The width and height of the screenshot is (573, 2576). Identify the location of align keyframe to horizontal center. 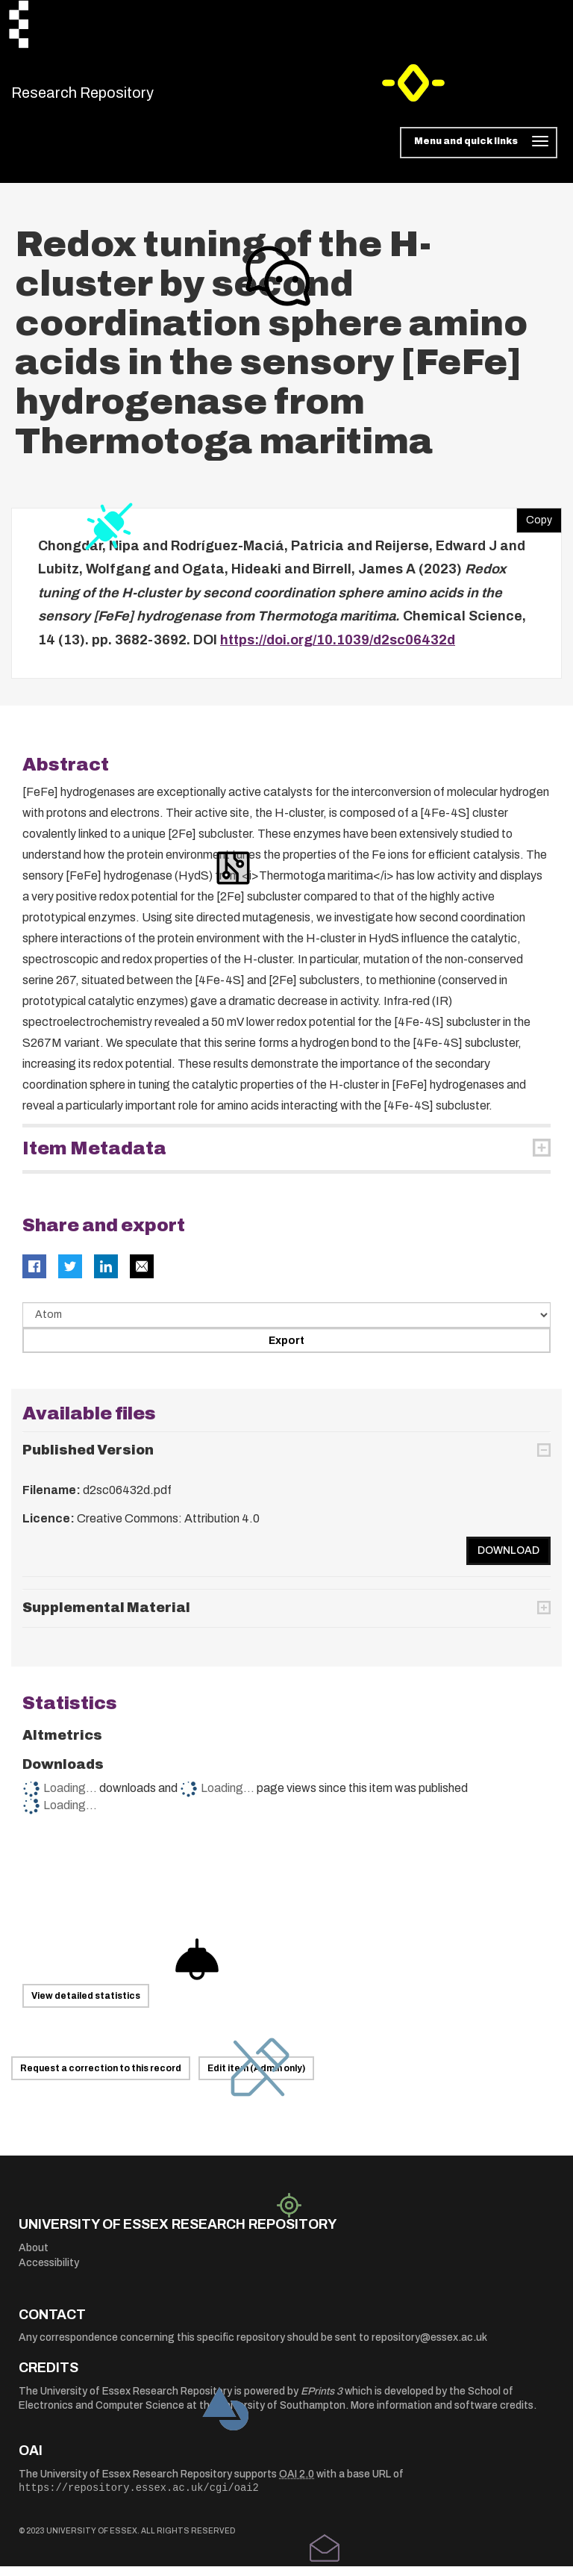
(413, 83).